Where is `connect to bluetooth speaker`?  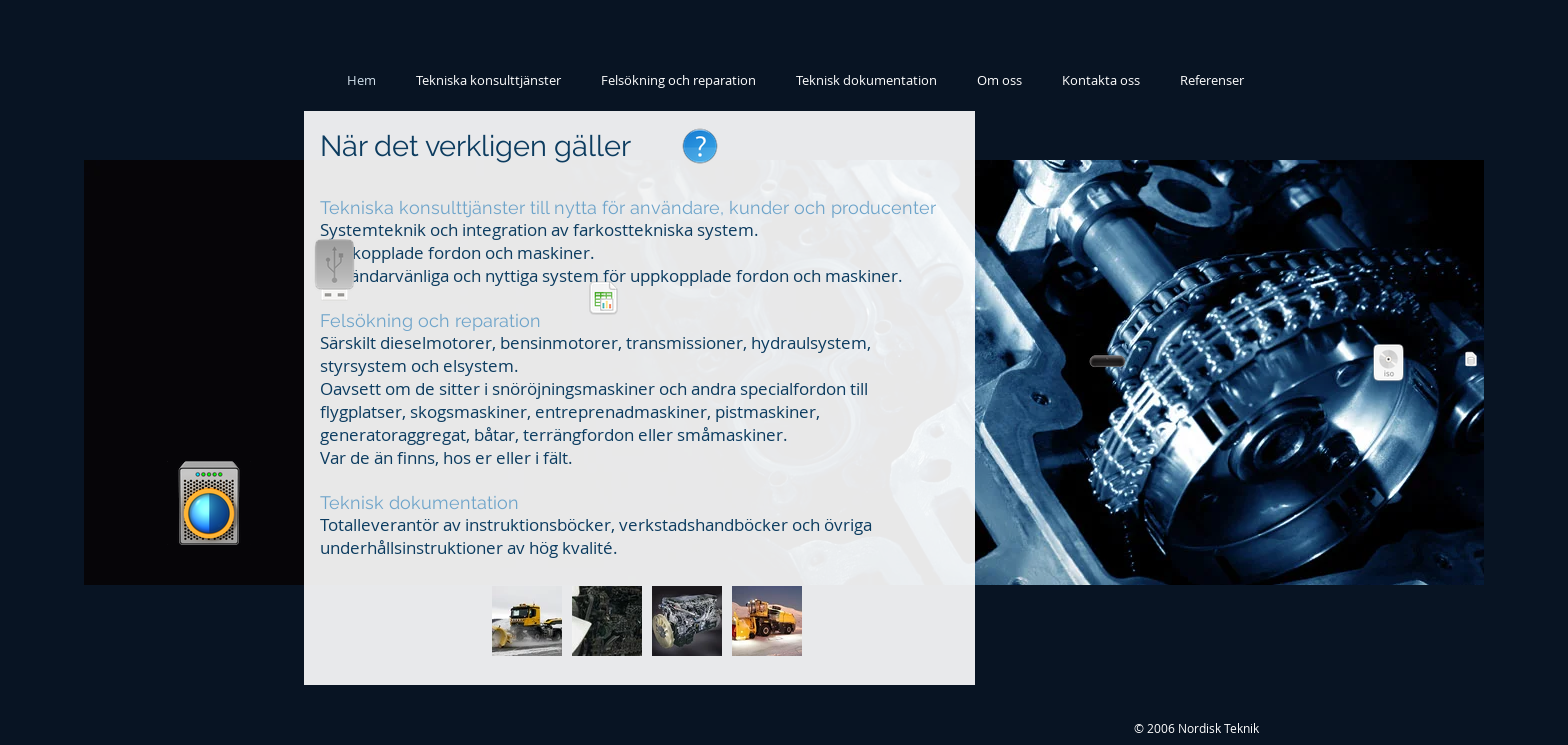
connect to bluetooth speaker is located at coordinates (1107, 361).